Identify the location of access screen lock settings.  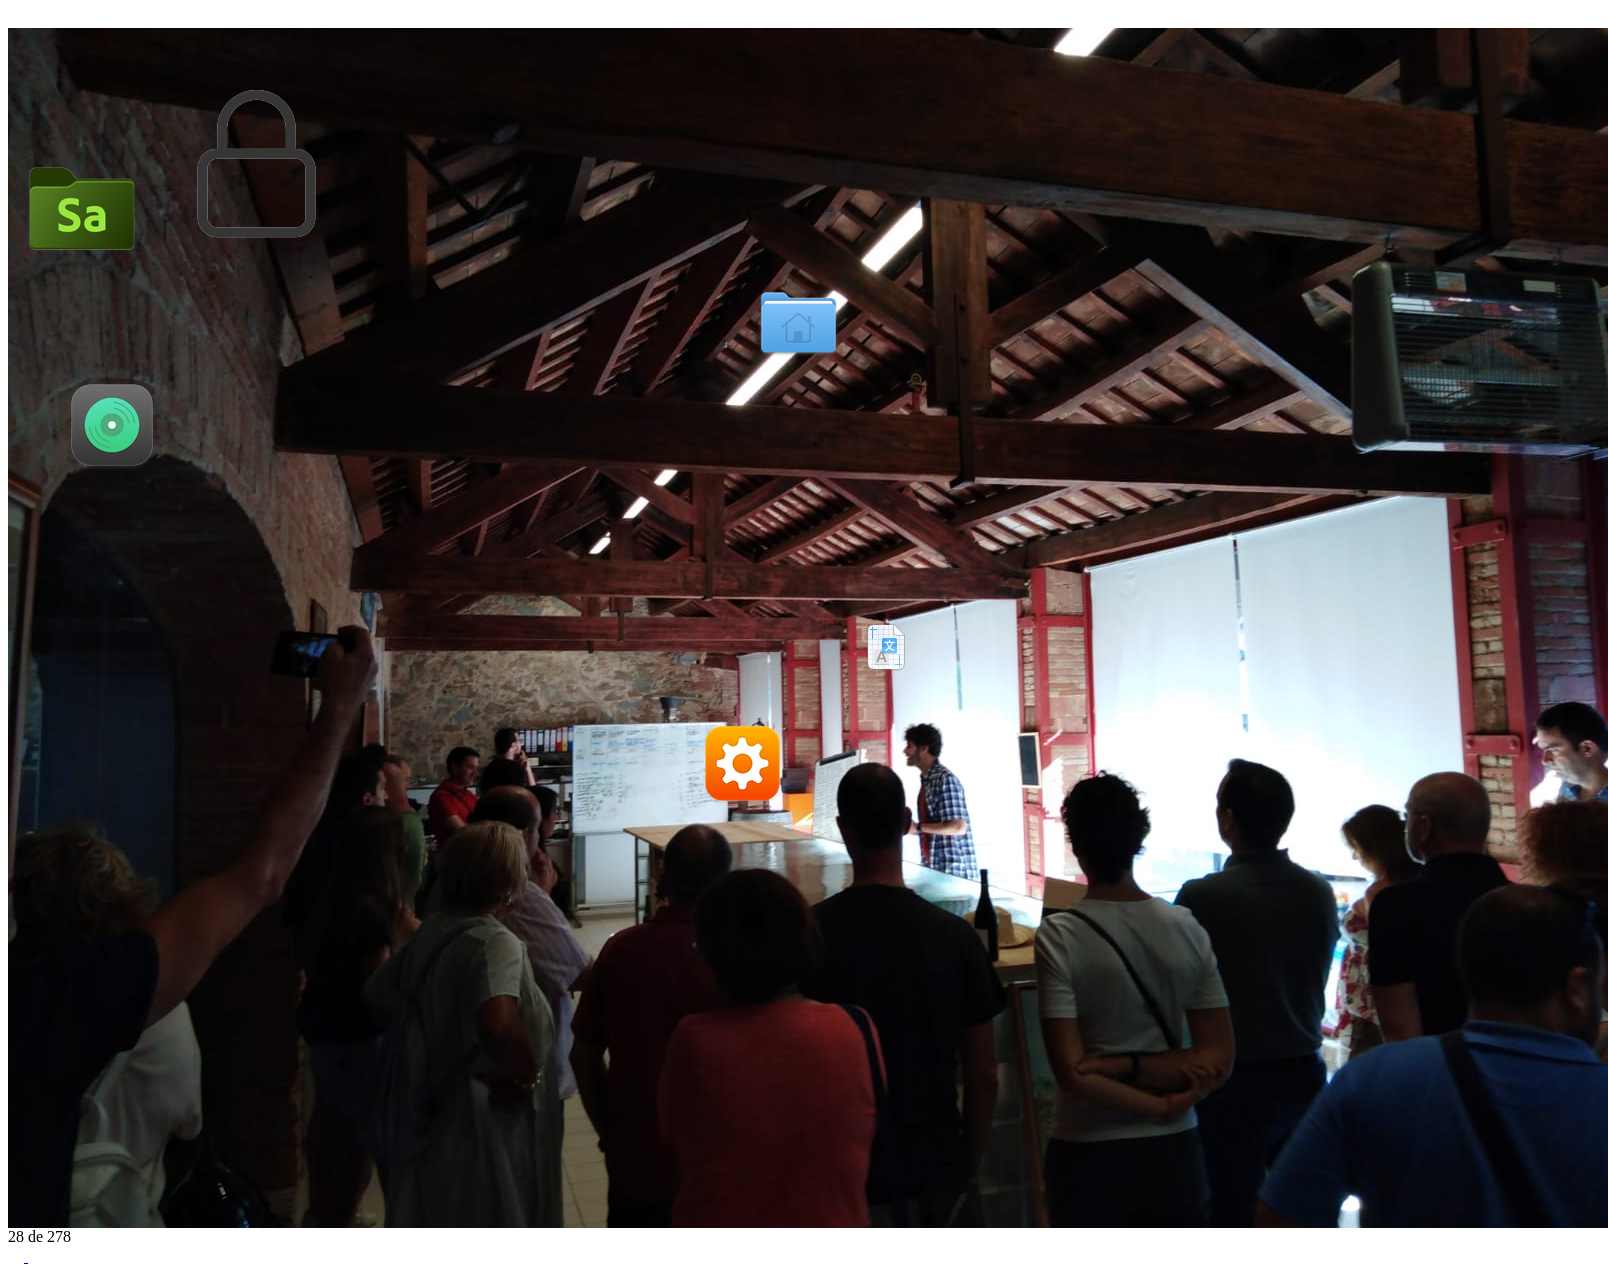
(256, 168).